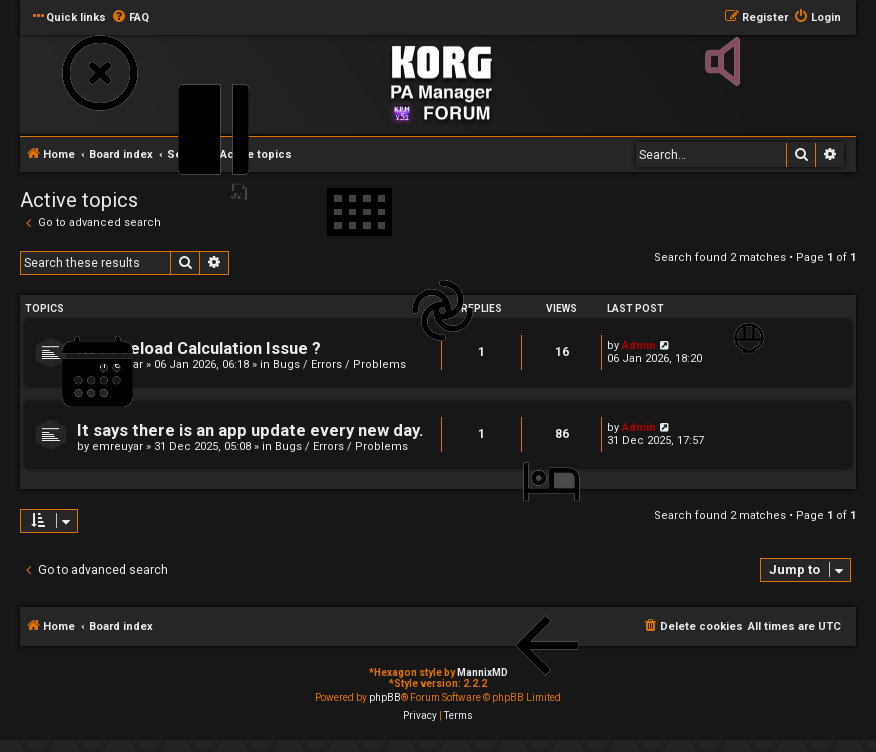 The width and height of the screenshot is (876, 752). What do you see at coordinates (551, 480) in the screenshot?
I see `find nearby hotels or accommodations` at bounding box center [551, 480].